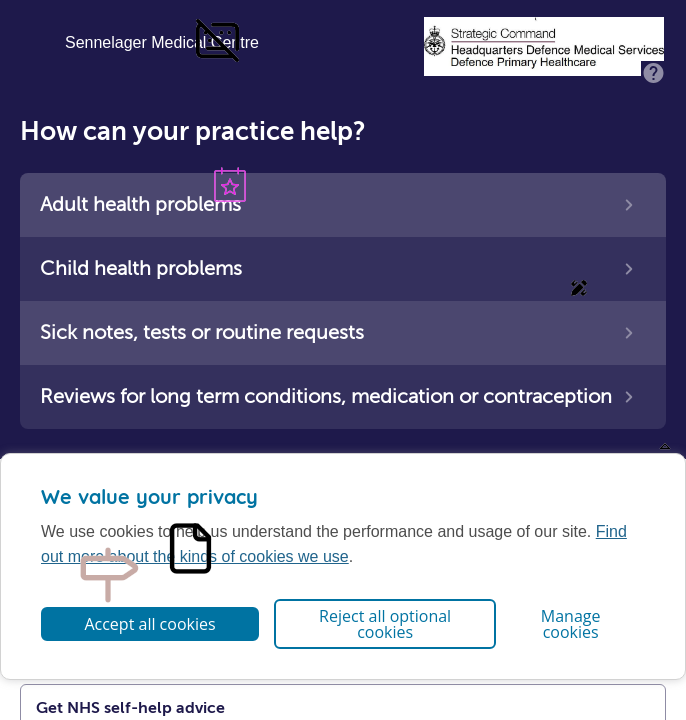 This screenshot has width=686, height=720. Describe the element at coordinates (579, 288) in the screenshot. I see `access design or editing tools` at that location.